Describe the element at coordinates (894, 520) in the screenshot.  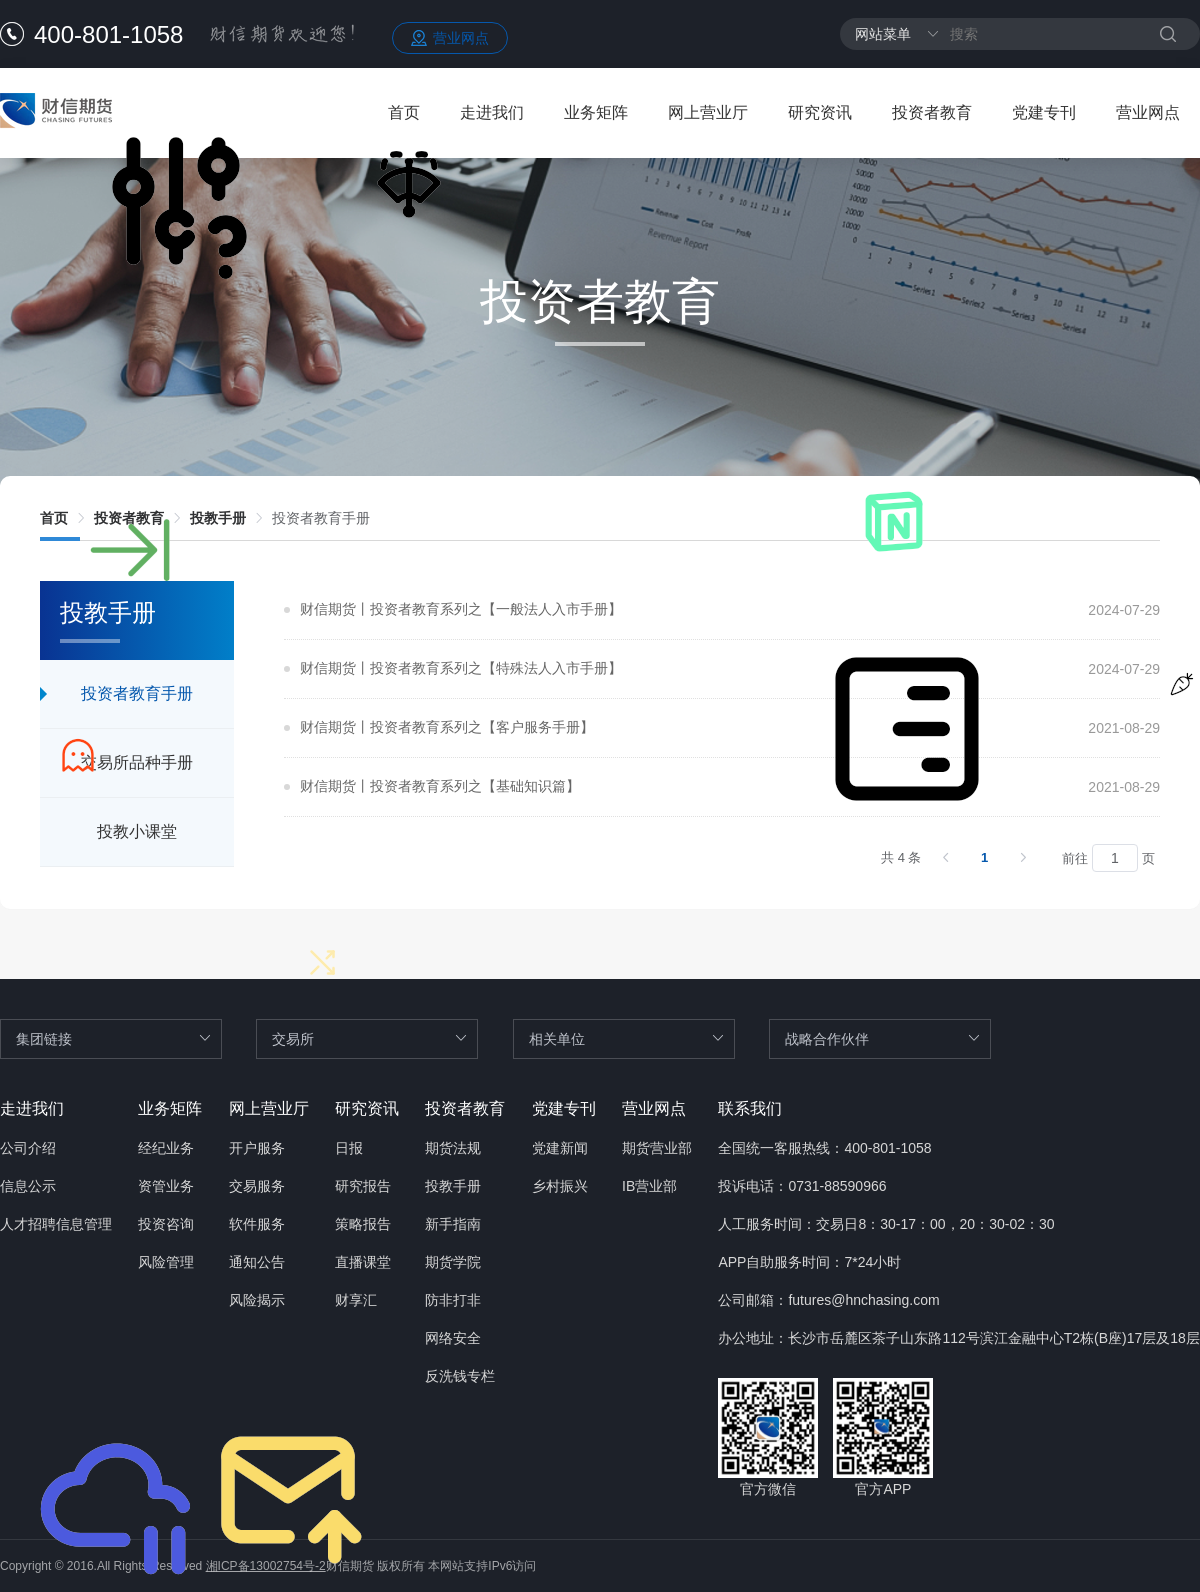
I see `open Notion app` at that location.